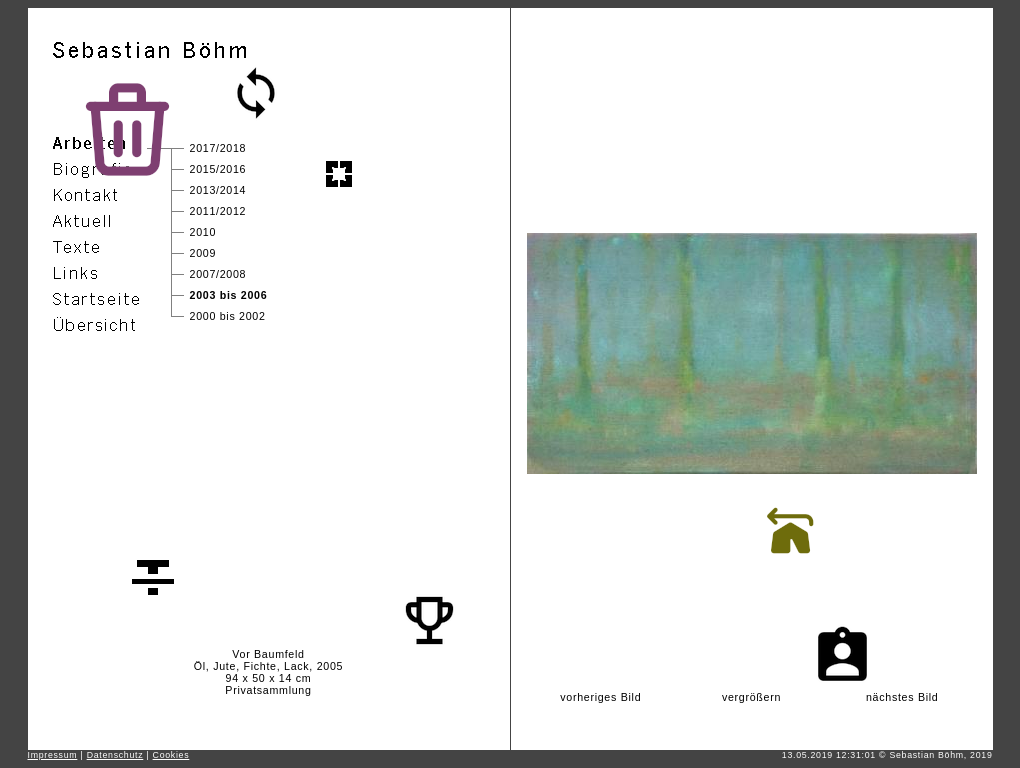 Image resolution: width=1020 pixels, height=768 pixels. I want to click on return to campsite or base location, so click(790, 530).